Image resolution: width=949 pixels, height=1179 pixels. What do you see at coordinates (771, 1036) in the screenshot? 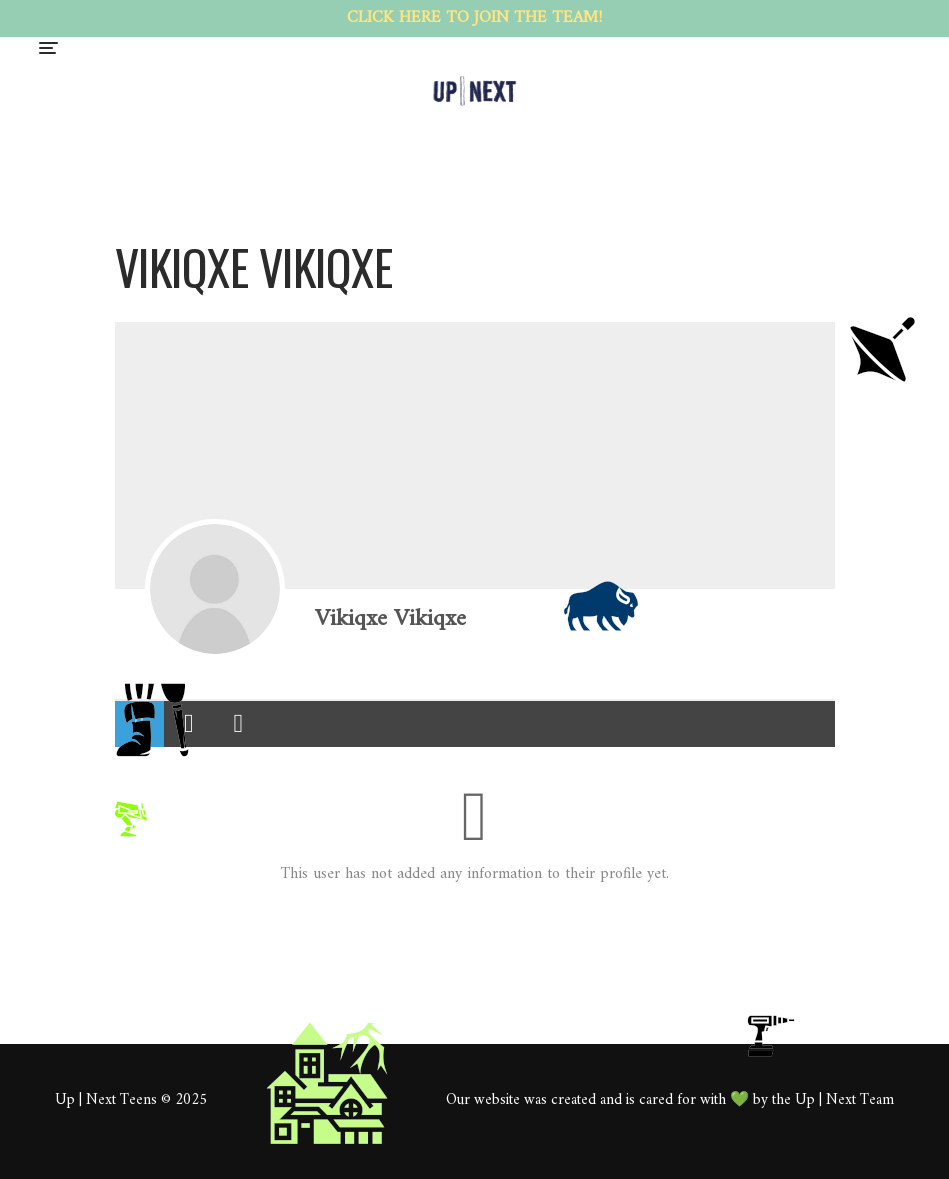
I see `power tools or hardware category` at bounding box center [771, 1036].